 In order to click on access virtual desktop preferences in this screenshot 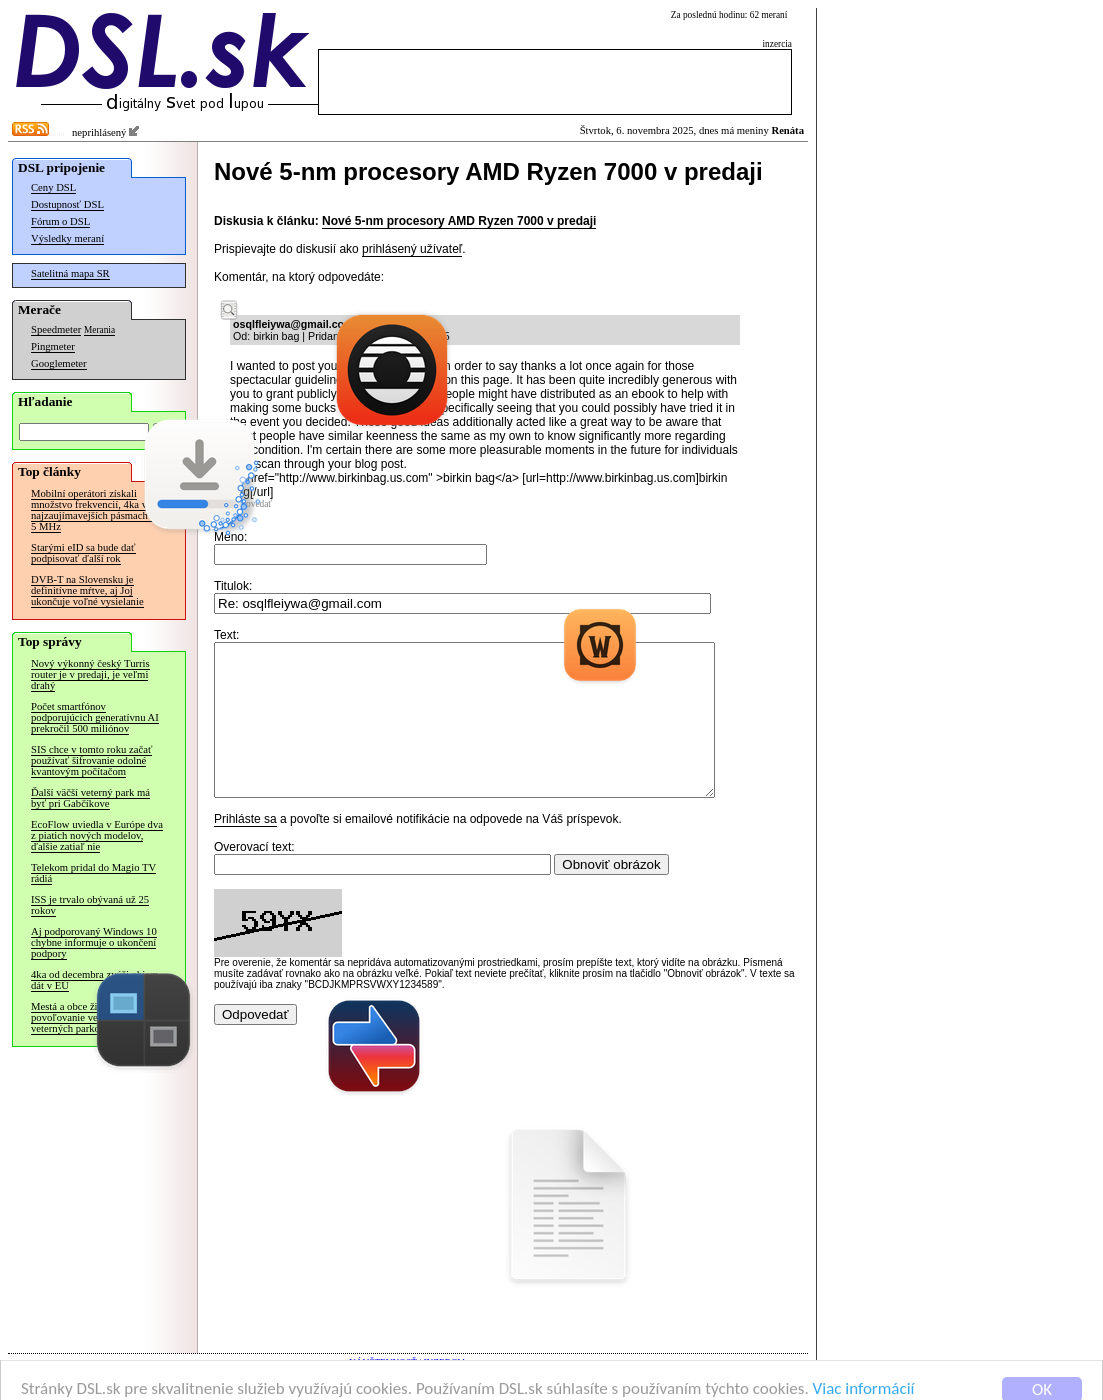, I will do `click(143, 1021)`.